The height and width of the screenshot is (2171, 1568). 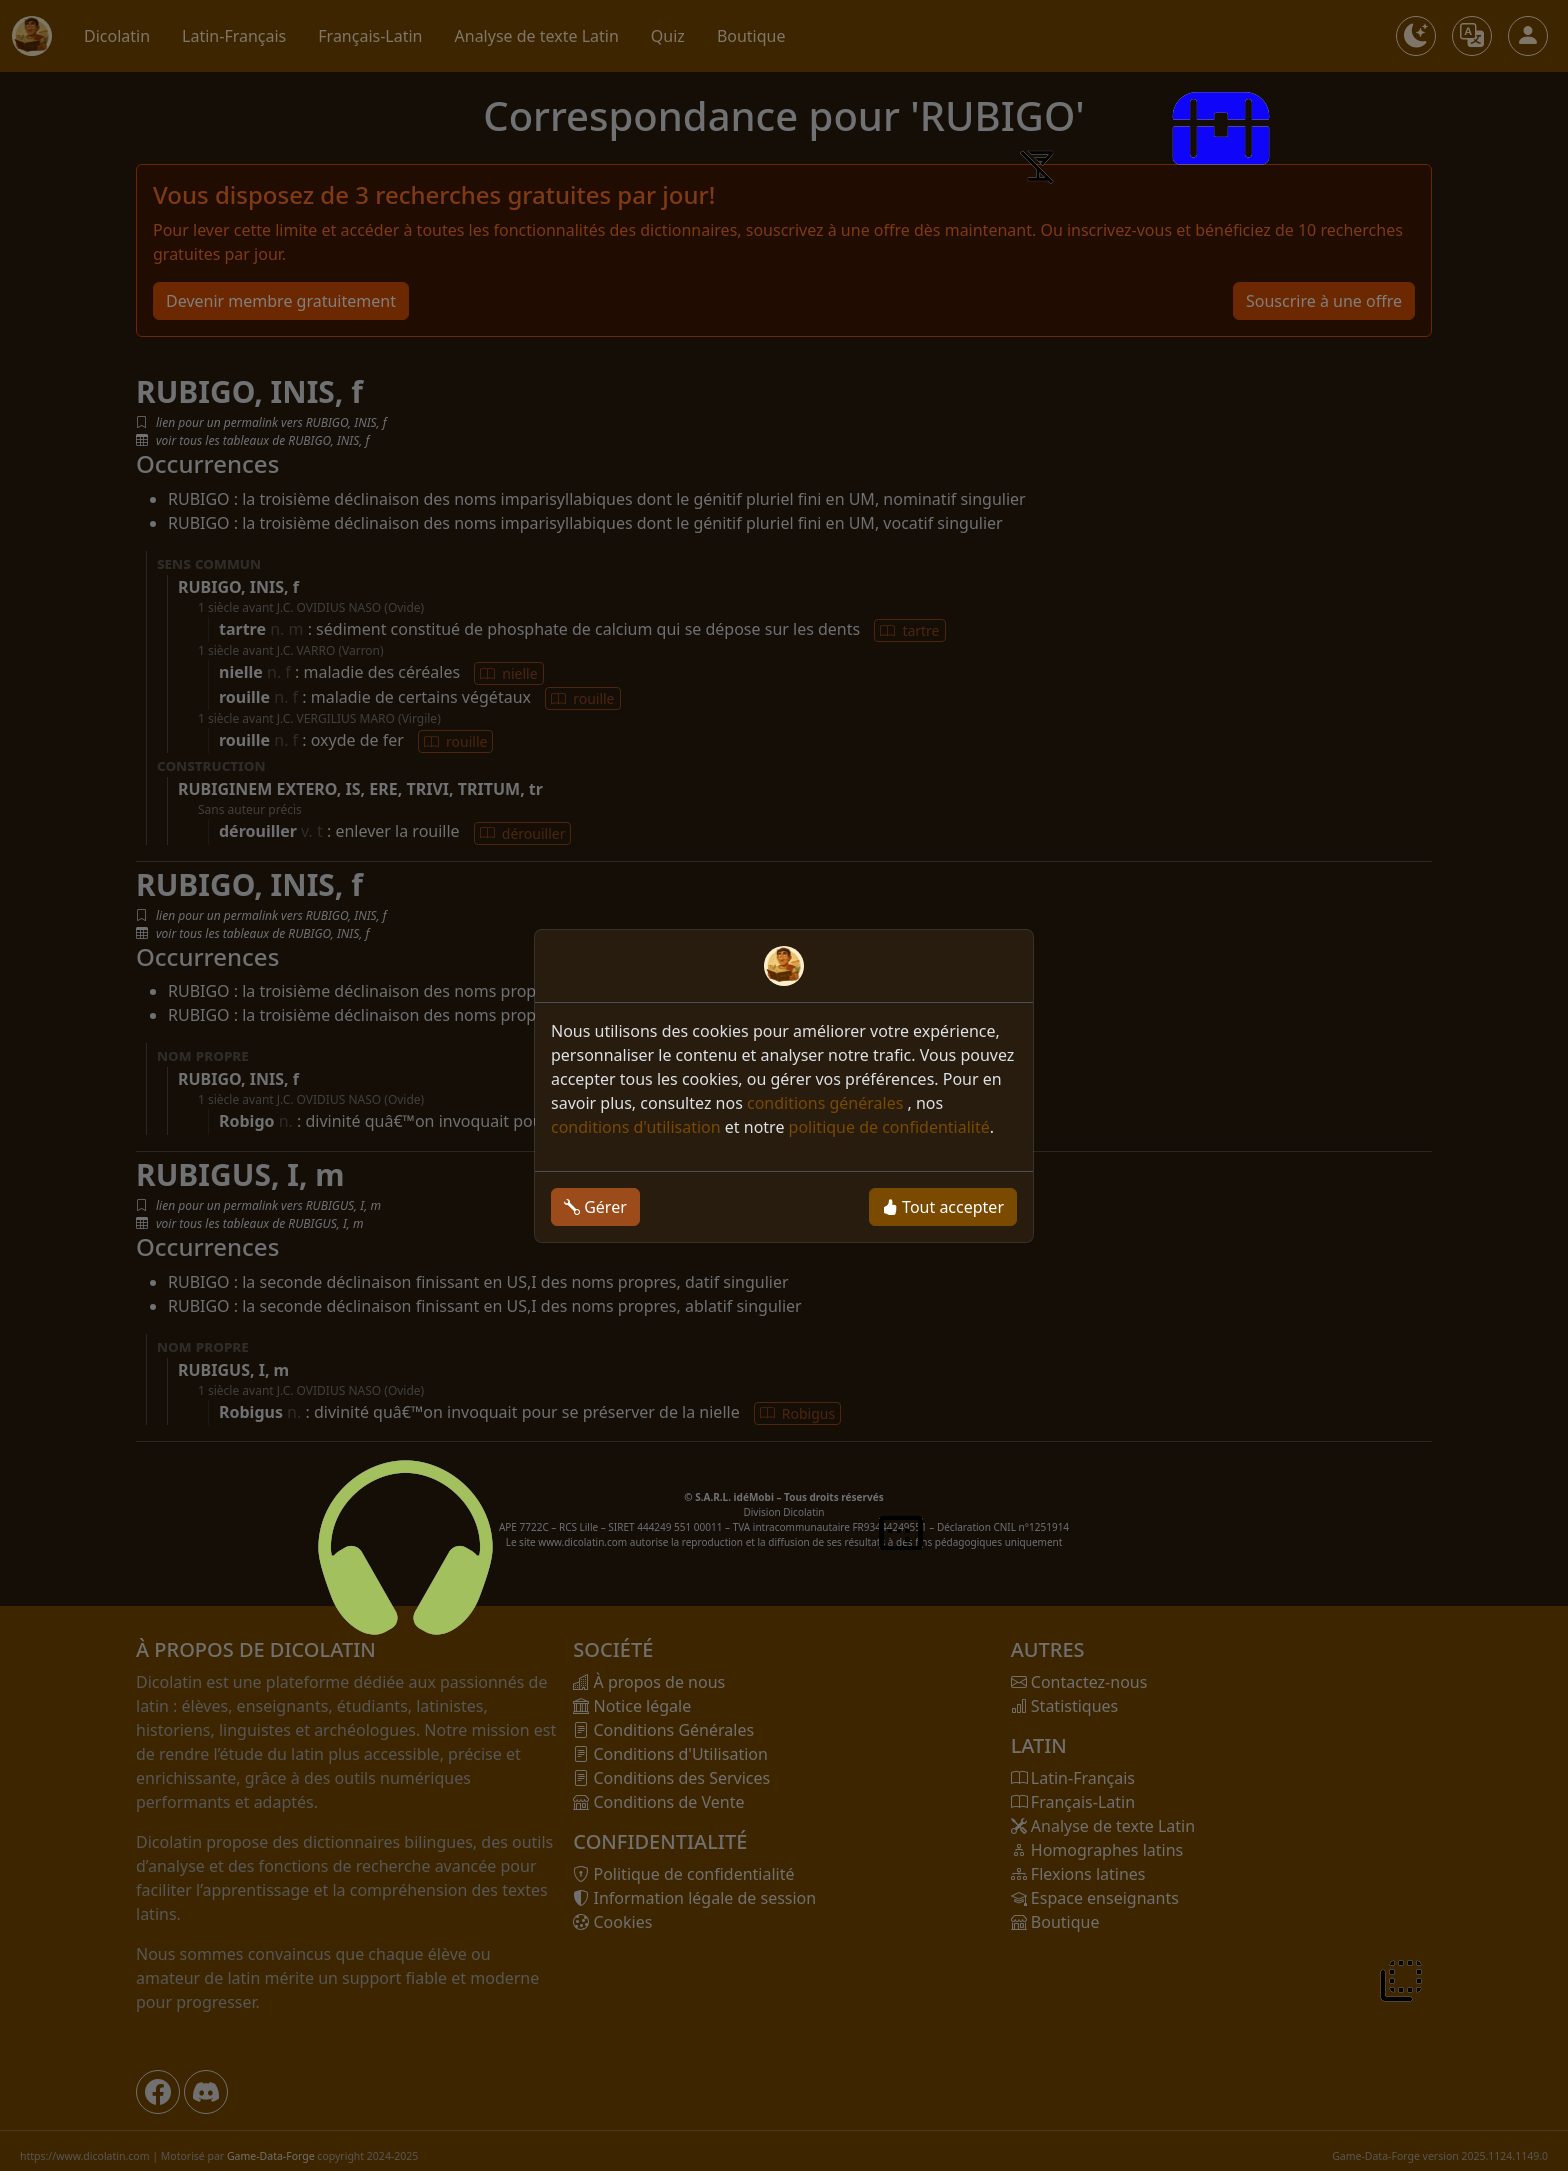 What do you see at coordinates (901, 1533) in the screenshot?
I see `adjust image aspect ratio settings` at bounding box center [901, 1533].